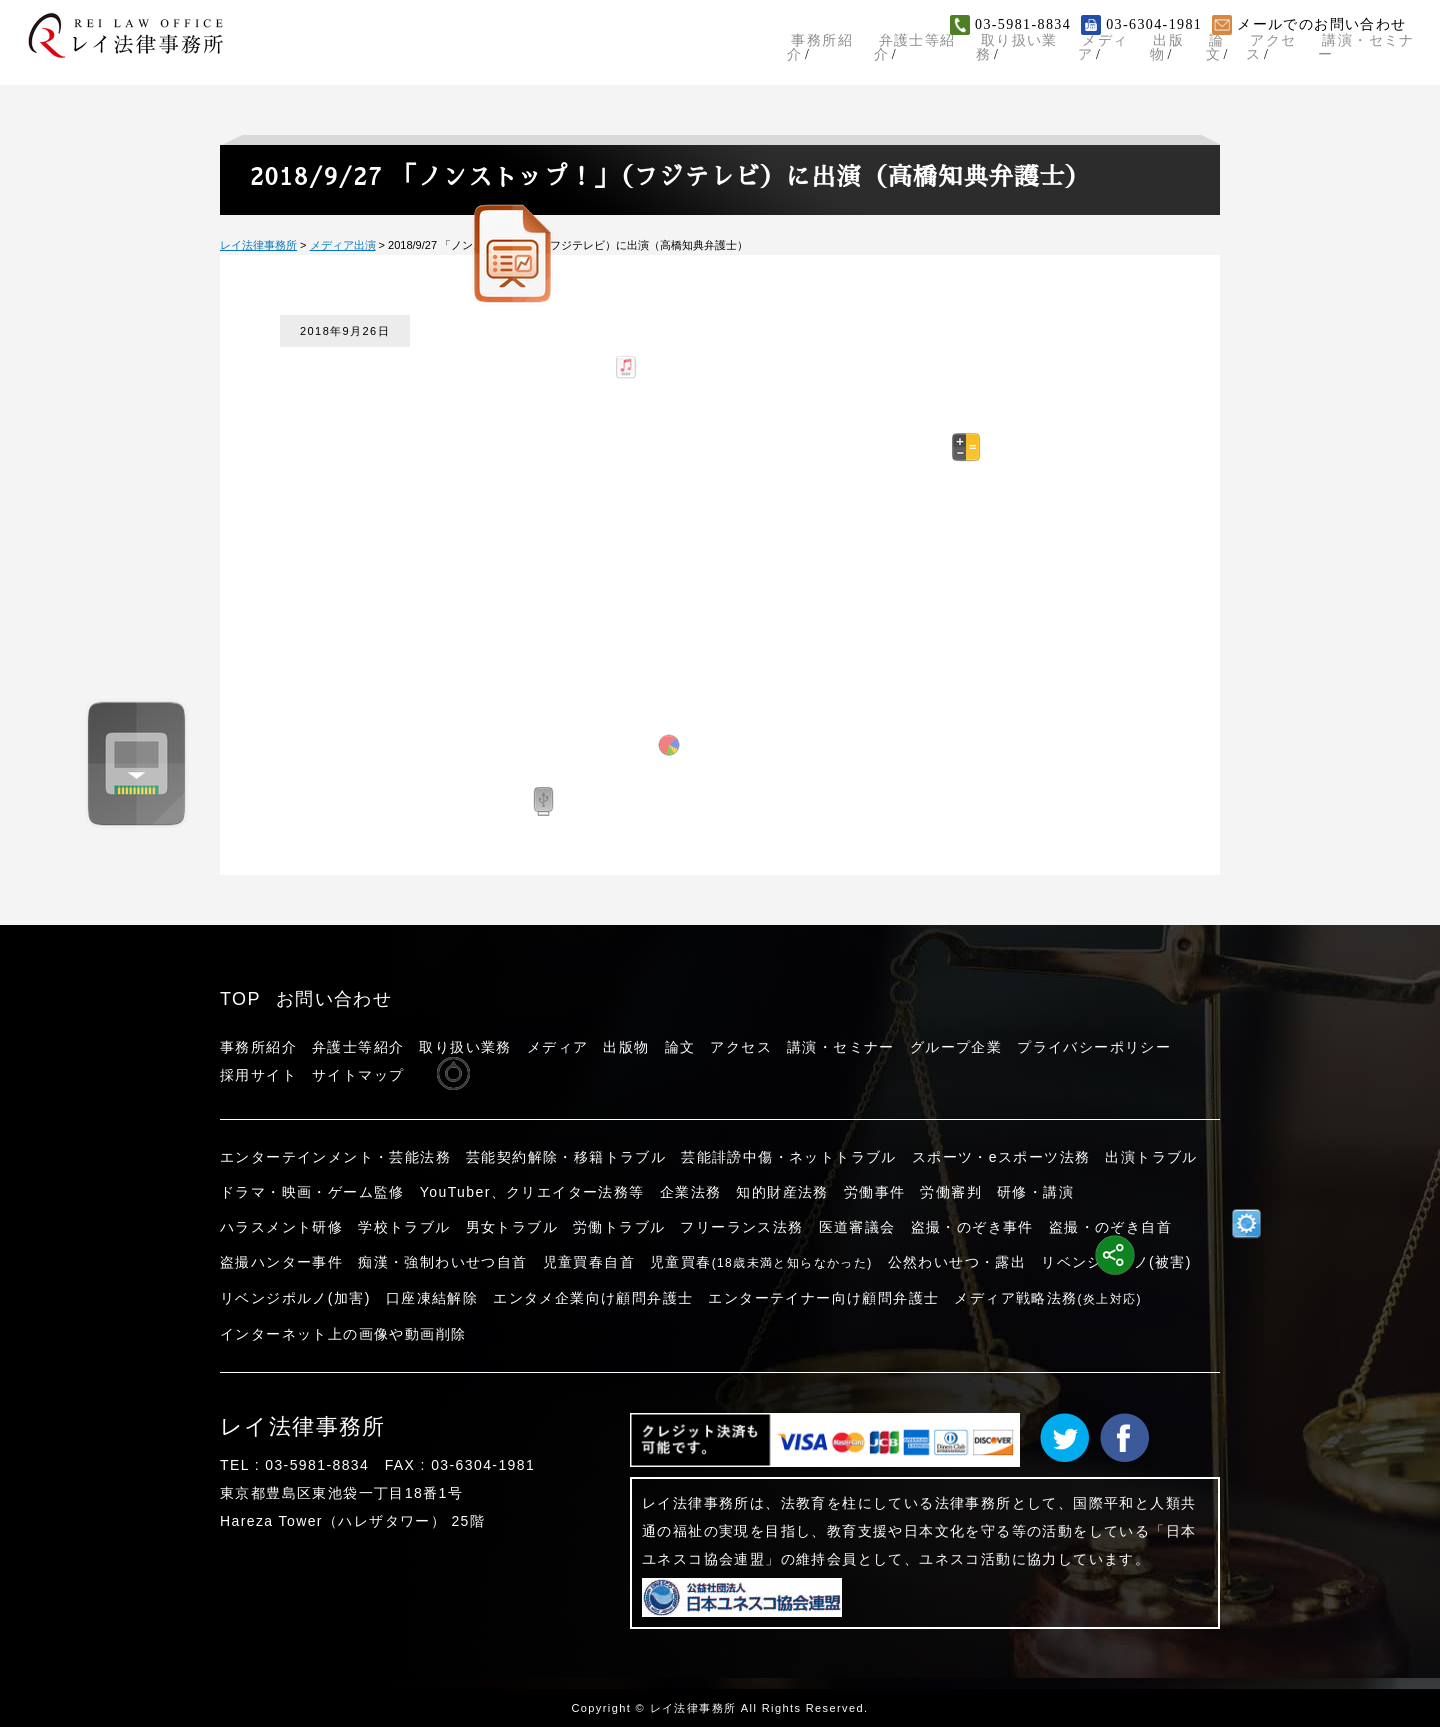 Image resolution: width=1440 pixels, height=1727 pixels. Describe the element at coordinates (136, 763) in the screenshot. I see `gameboy ROM file type indicator` at that location.